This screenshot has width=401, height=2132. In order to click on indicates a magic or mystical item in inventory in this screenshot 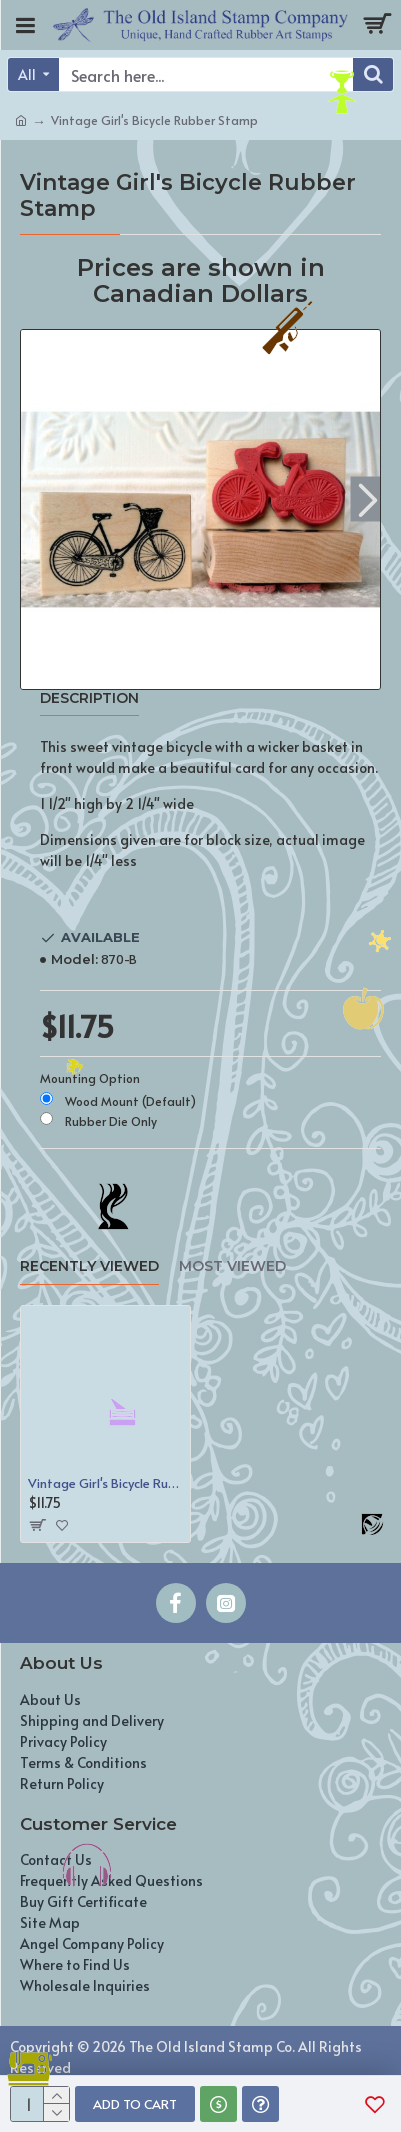, I will do `click(111, 1206)`.